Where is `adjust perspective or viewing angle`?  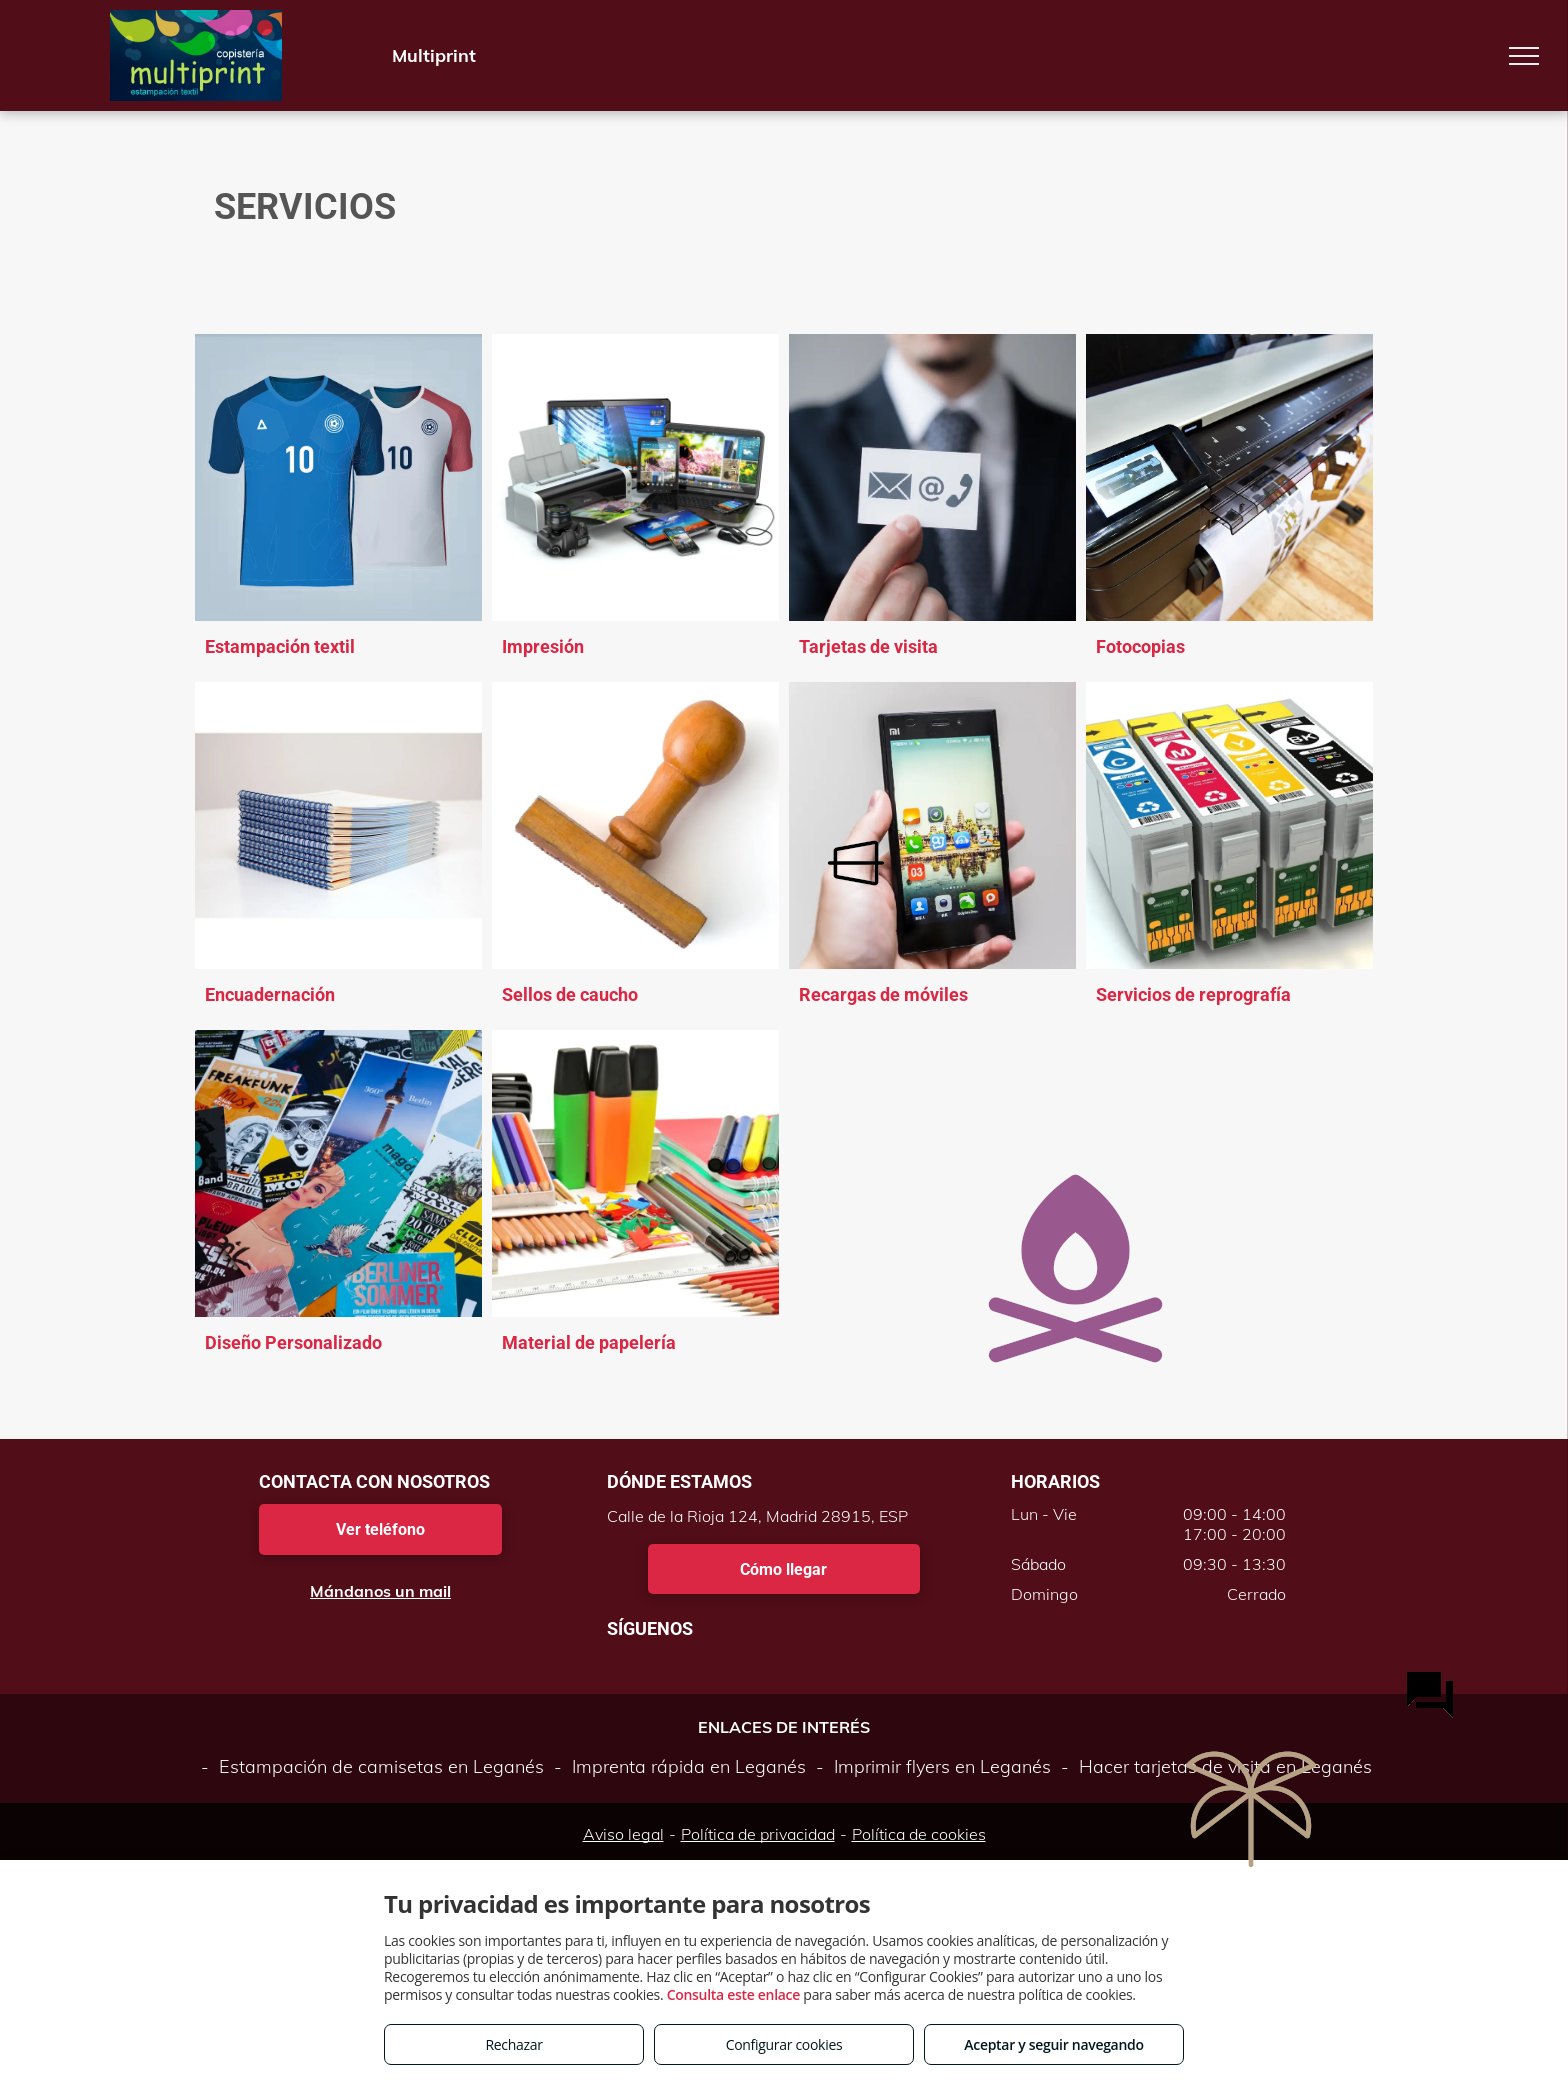 adjust perspective or viewing angle is located at coordinates (856, 863).